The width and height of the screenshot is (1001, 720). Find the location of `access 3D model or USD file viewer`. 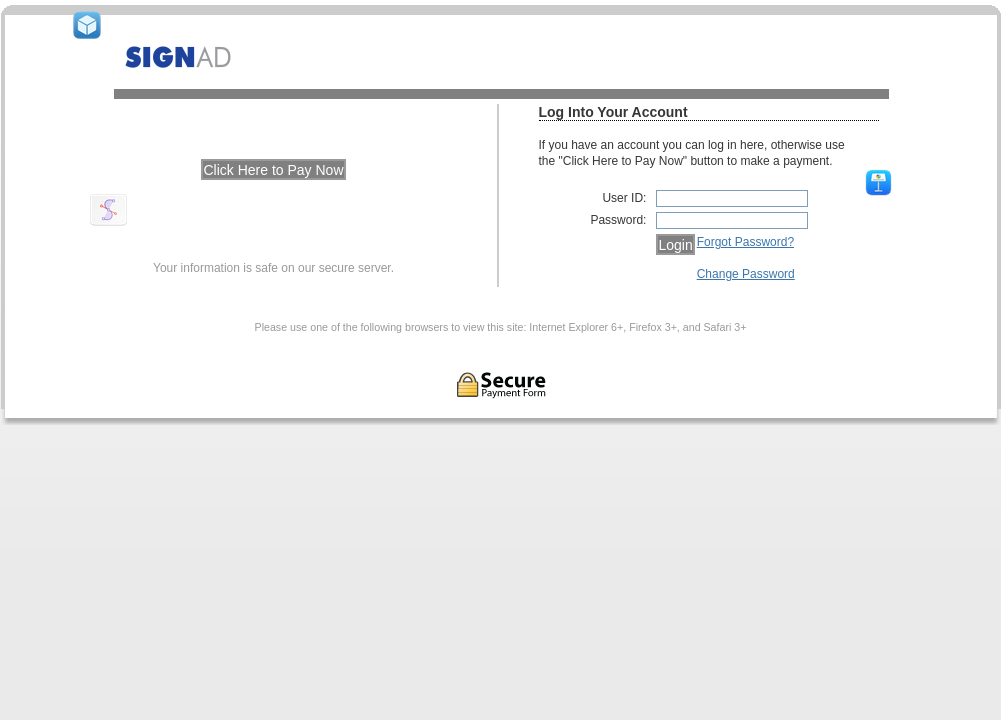

access 3D model or USD file viewer is located at coordinates (87, 25).